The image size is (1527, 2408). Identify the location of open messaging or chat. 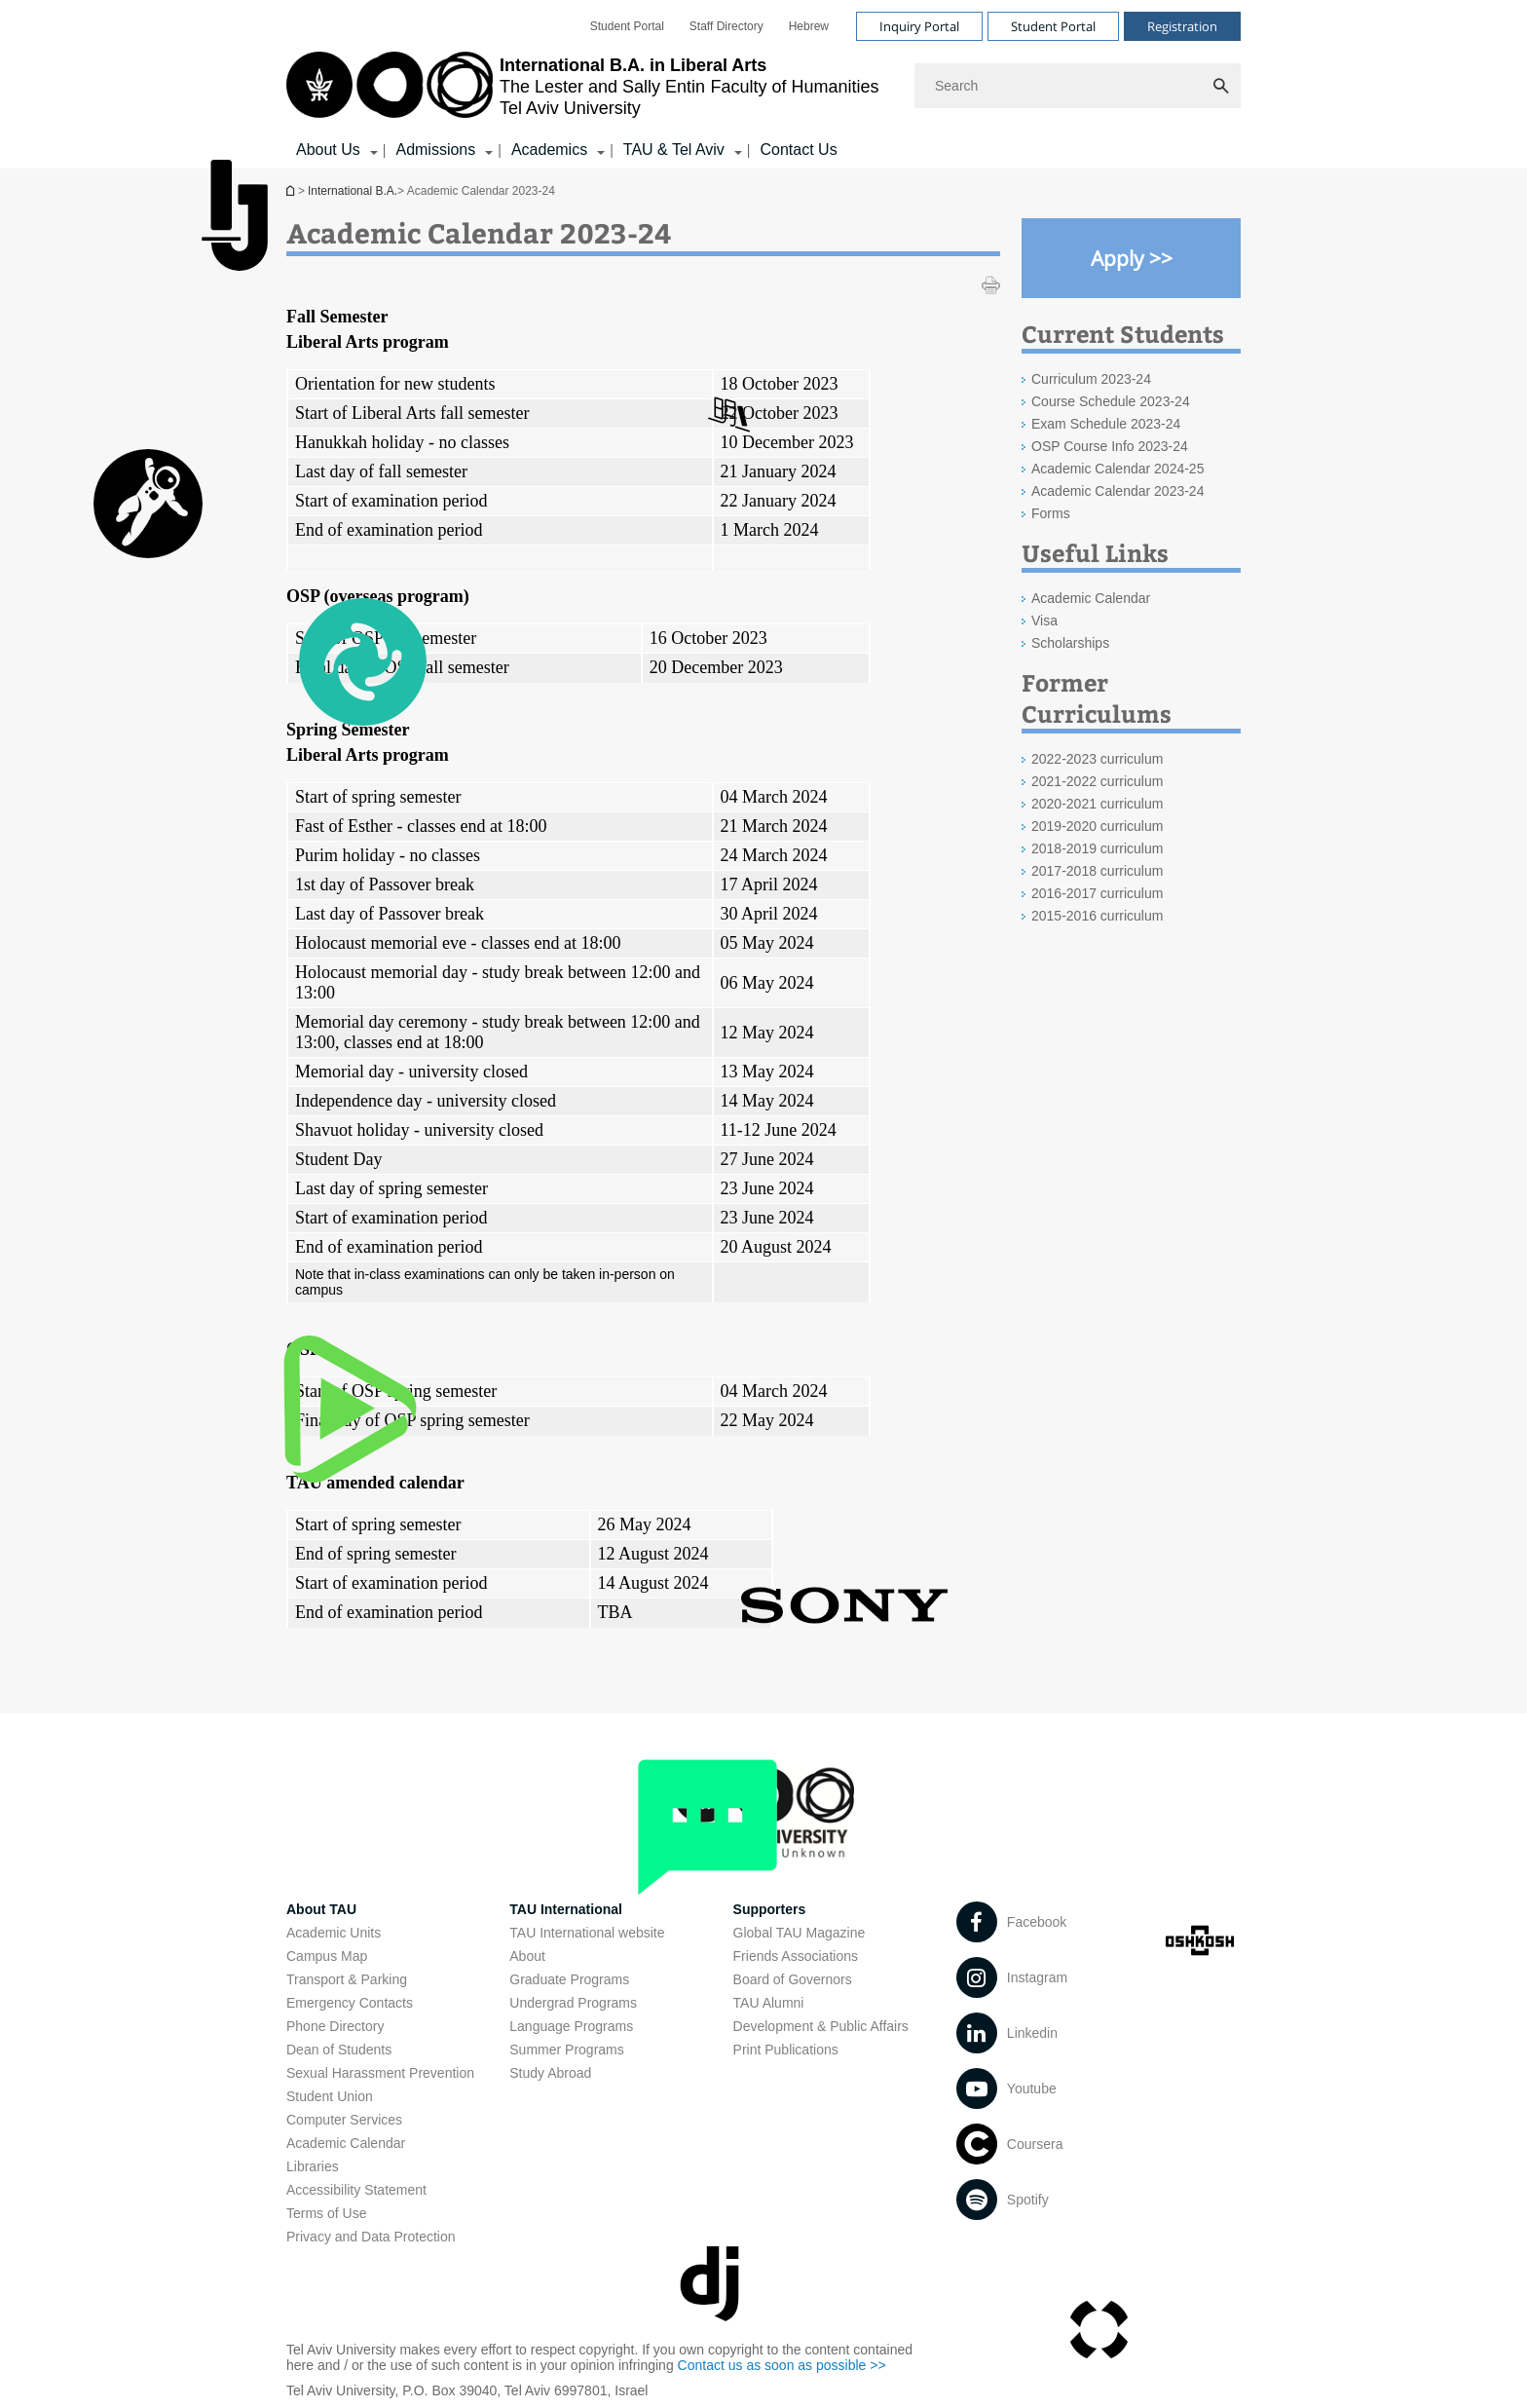
(707, 1822).